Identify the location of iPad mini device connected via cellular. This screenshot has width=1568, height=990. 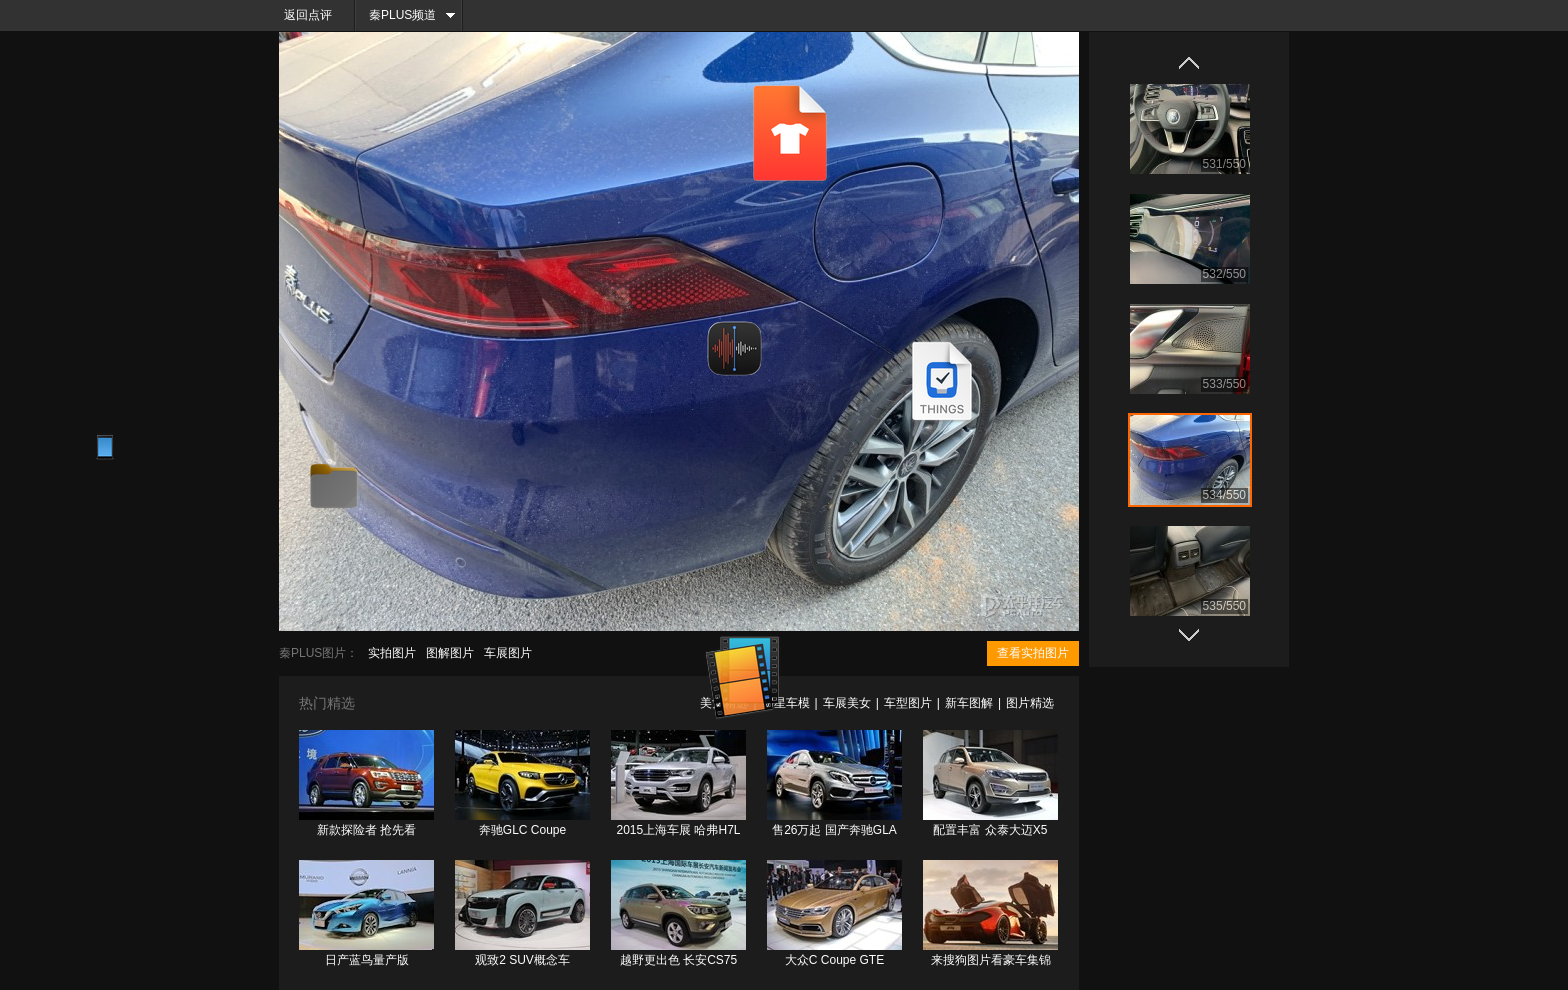
(105, 445).